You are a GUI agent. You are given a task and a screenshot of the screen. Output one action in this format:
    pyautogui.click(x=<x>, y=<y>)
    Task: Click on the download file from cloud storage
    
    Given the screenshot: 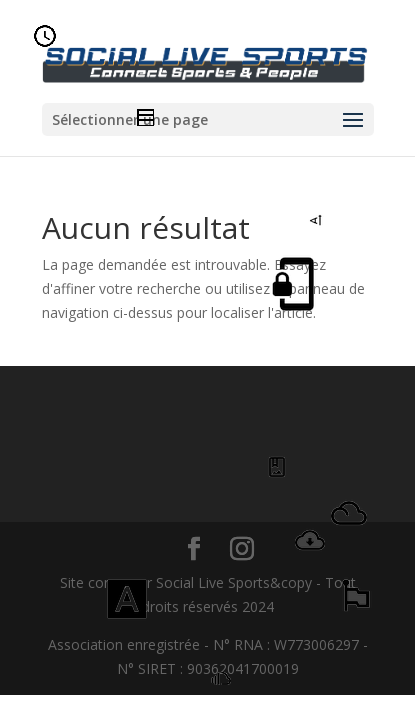 What is the action you would take?
    pyautogui.click(x=310, y=540)
    